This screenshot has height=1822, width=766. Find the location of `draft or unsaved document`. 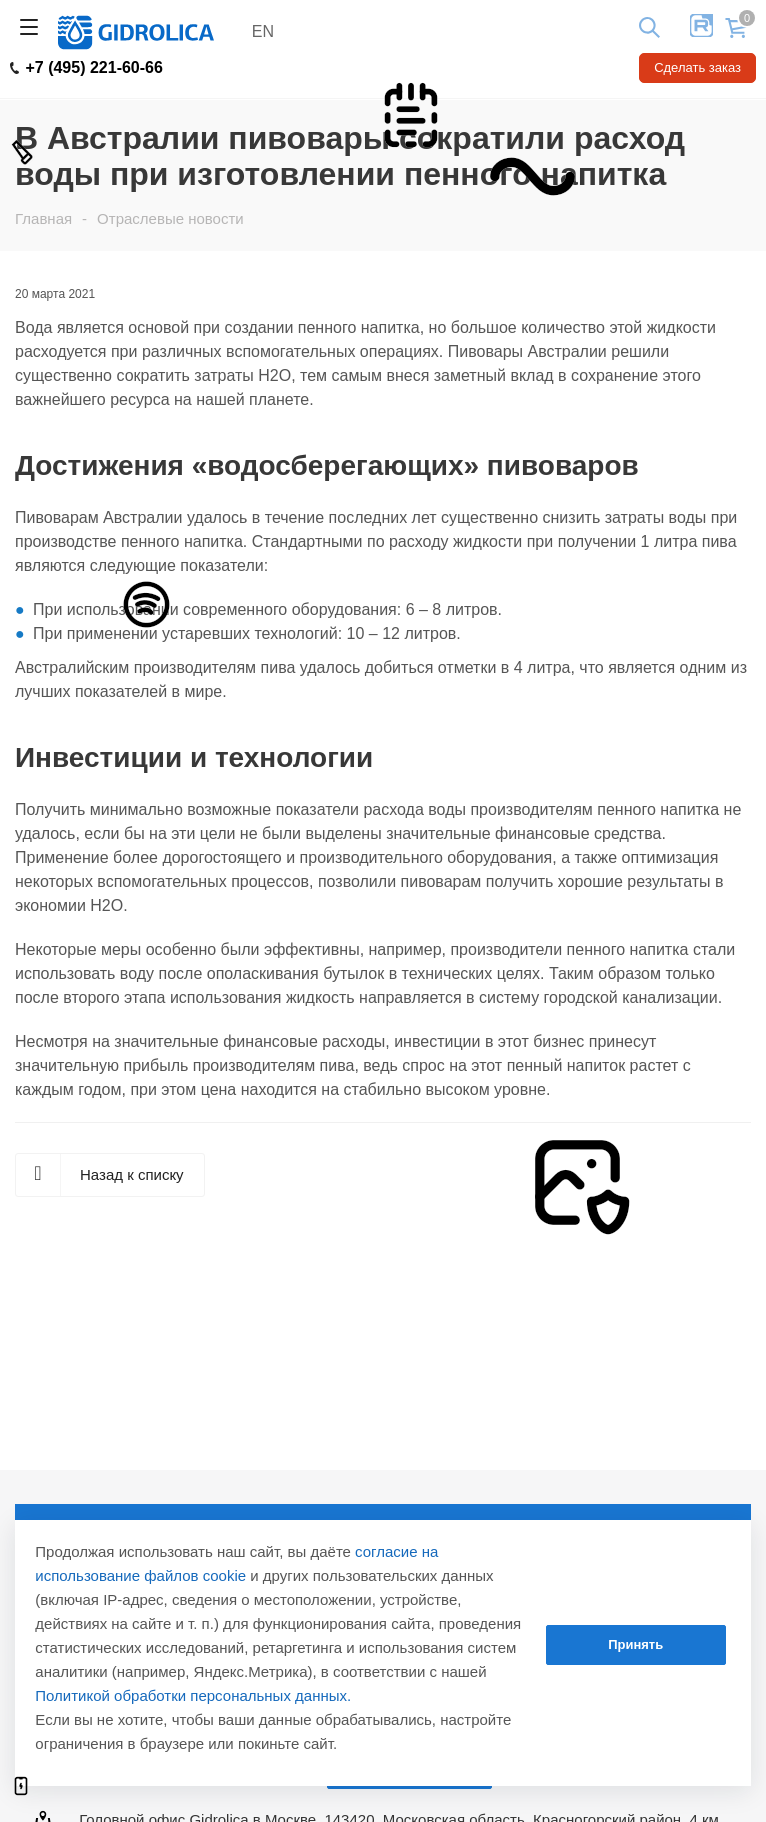

draft or unsaved document is located at coordinates (411, 115).